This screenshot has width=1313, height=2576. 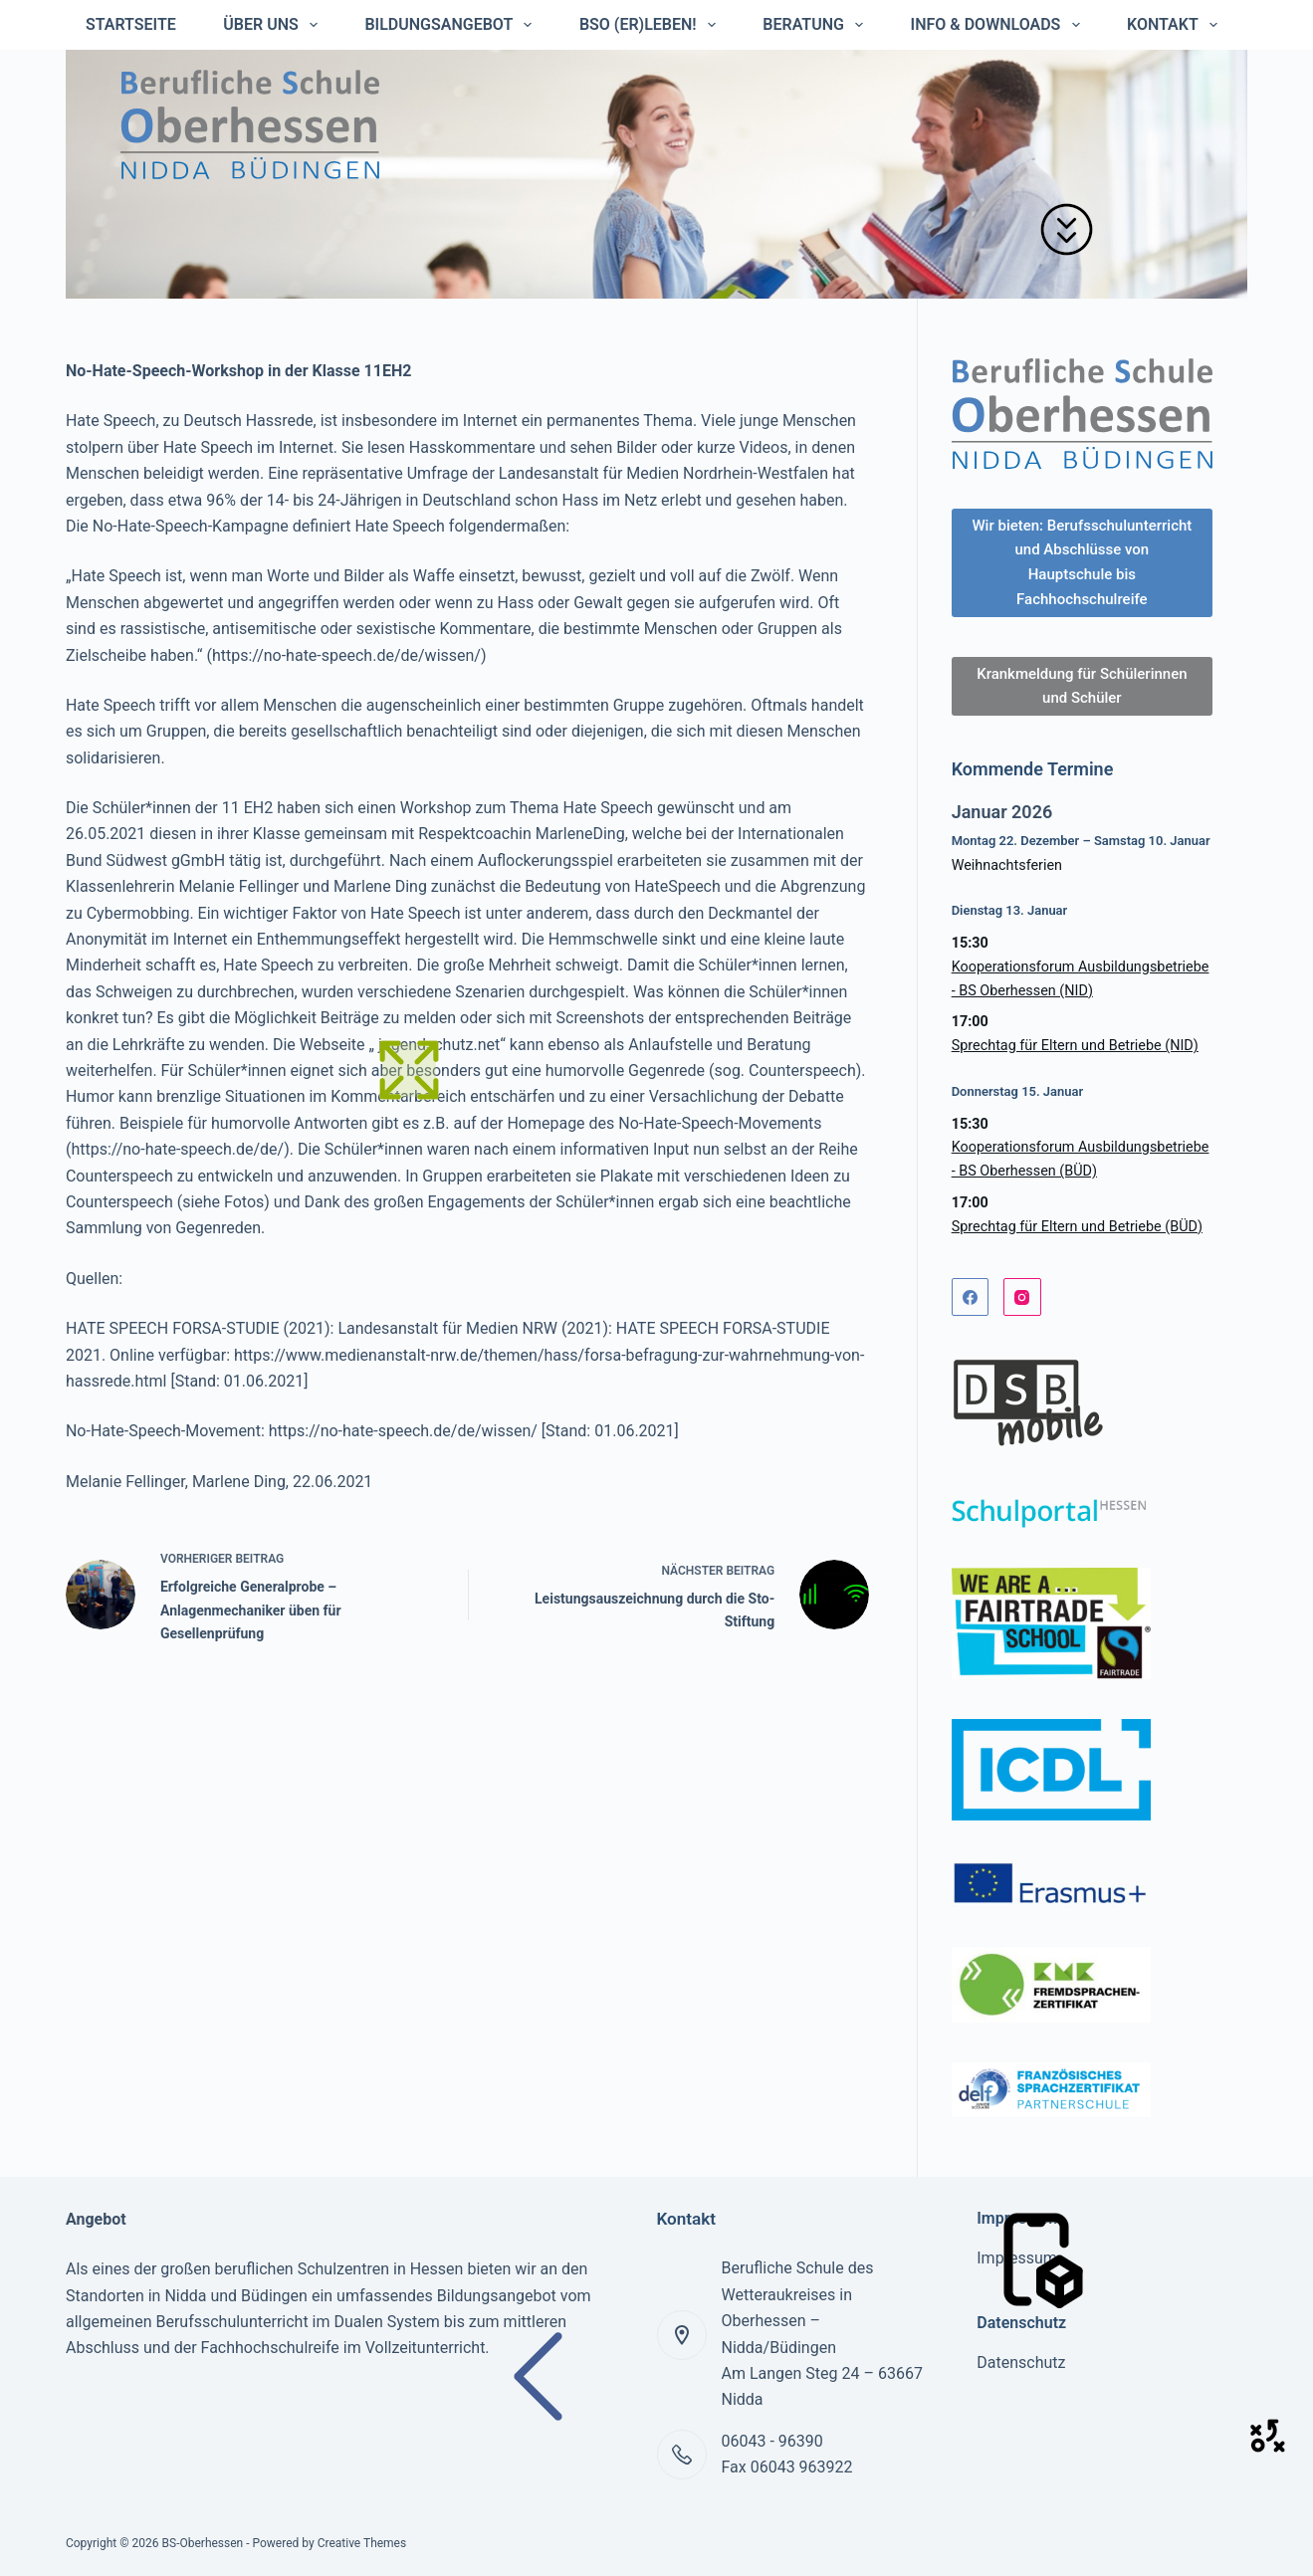 I want to click on expand to fullscreen mode, so click(x=409, y=1070).